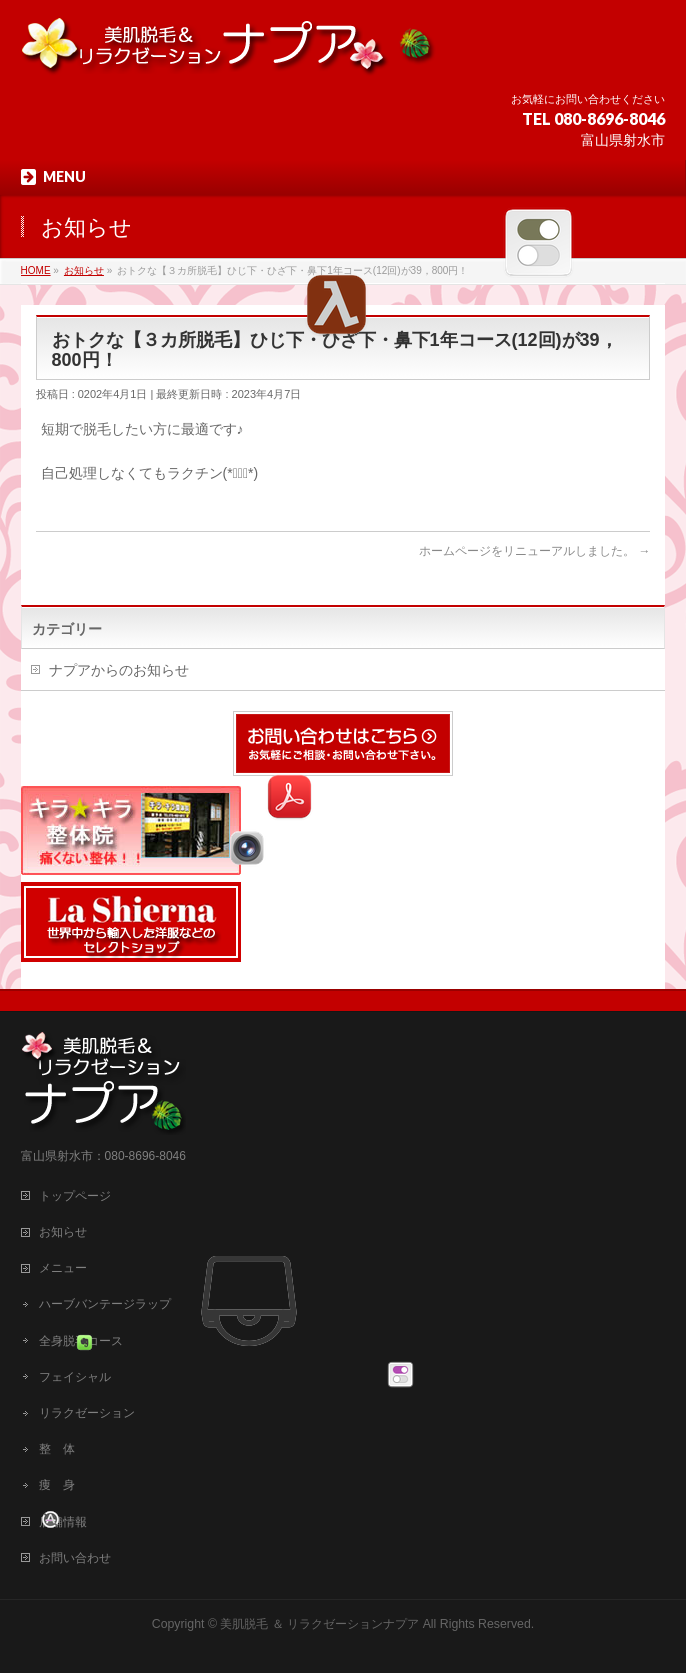  I want to click on open adobe acrobat reader, so click(289, 796).